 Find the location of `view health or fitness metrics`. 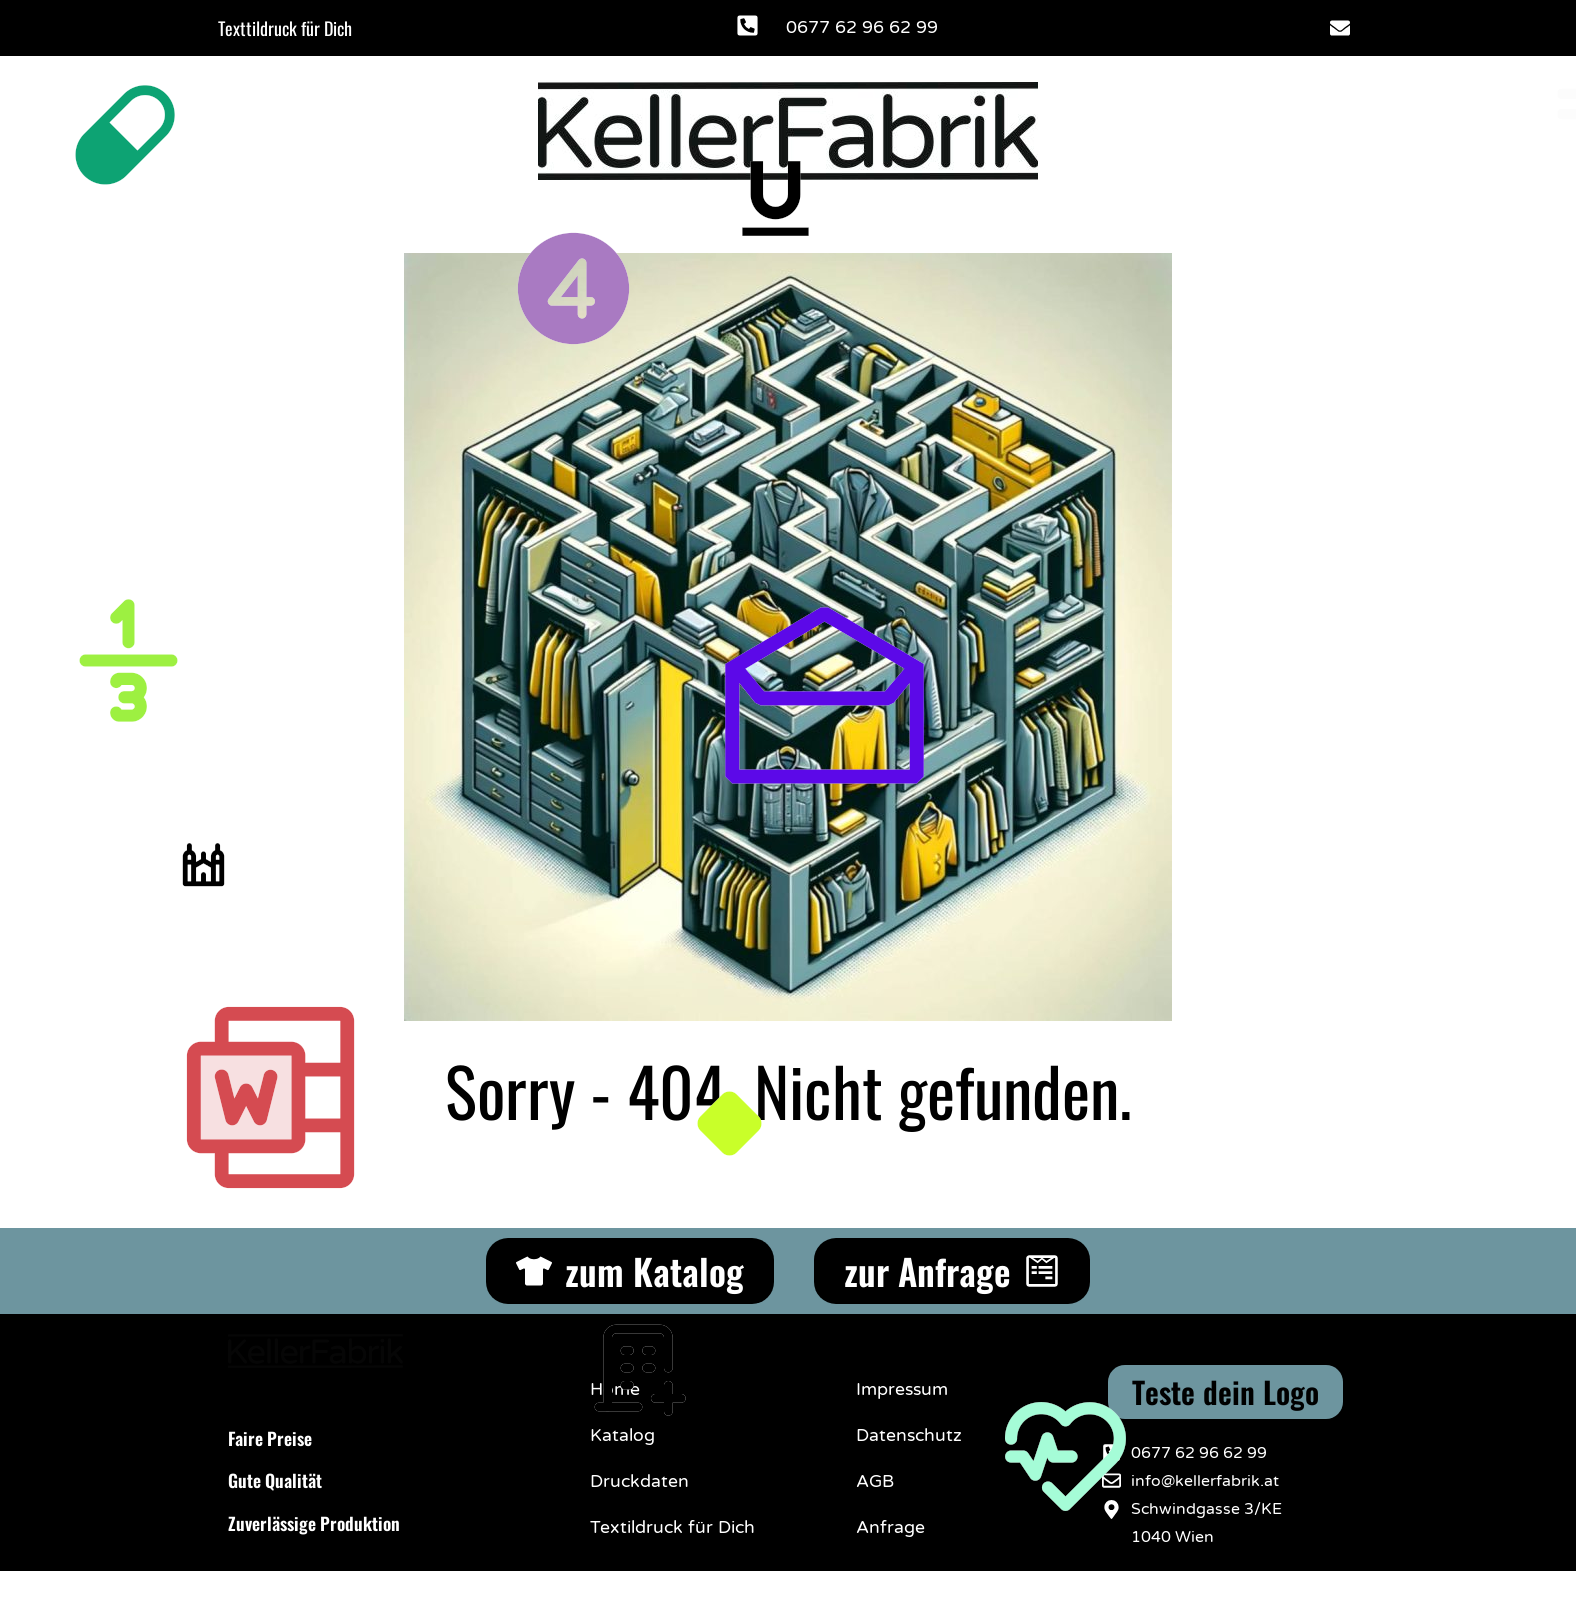

view health or fitness metrics is located at coordinates (1065, 1450).